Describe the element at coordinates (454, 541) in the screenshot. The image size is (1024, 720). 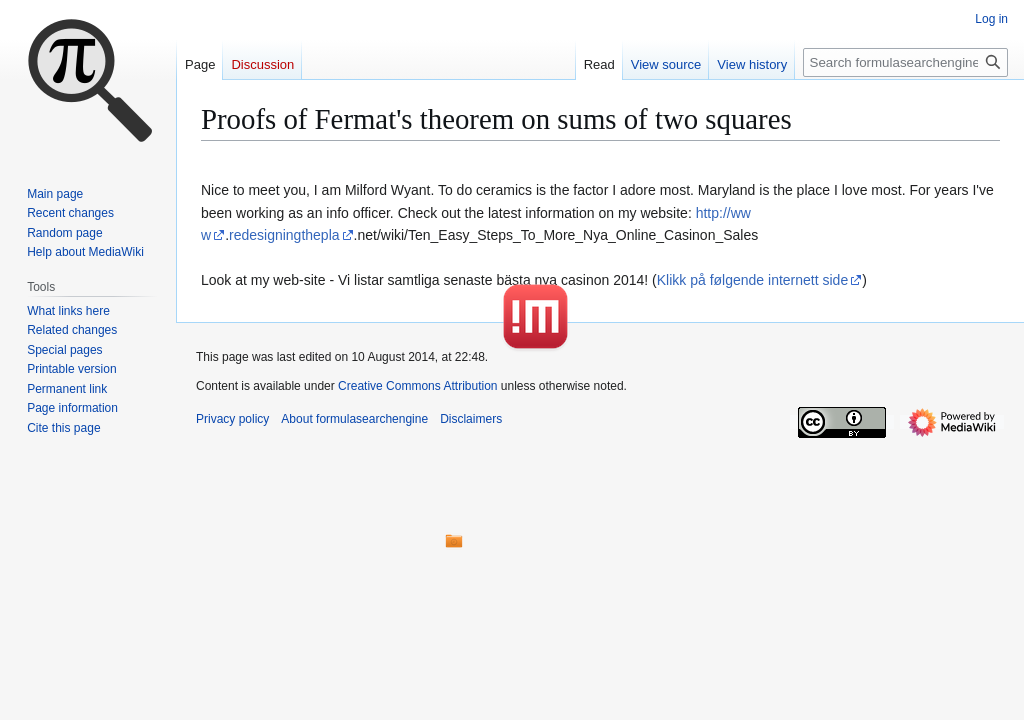
I see `access temporary files folder` at that location.